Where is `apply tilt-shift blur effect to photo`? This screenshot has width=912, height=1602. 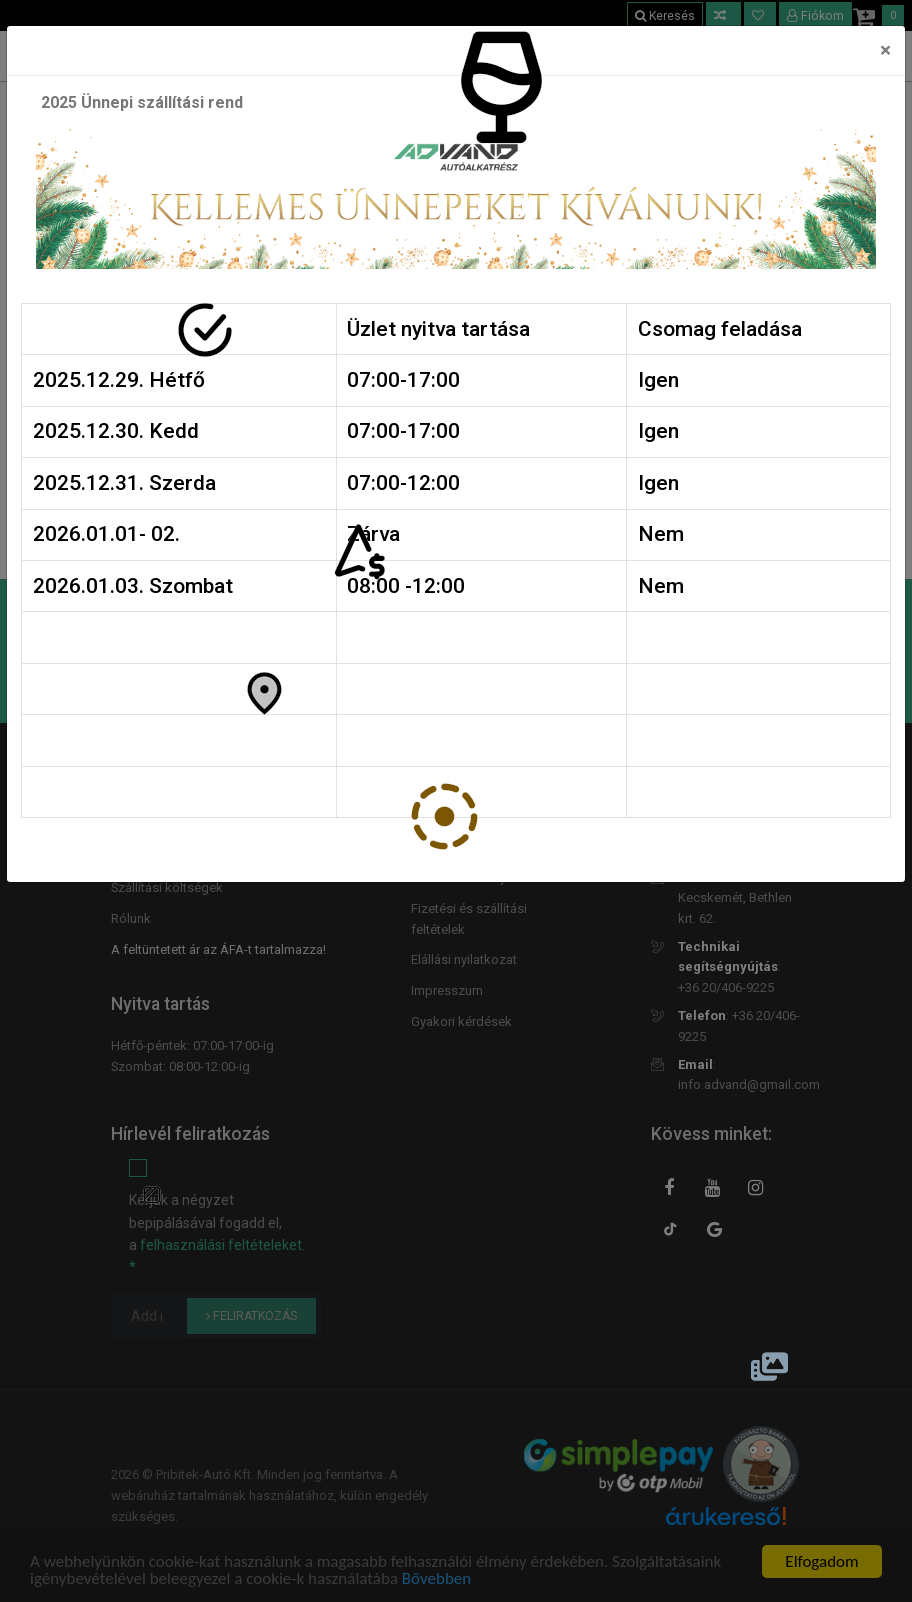
apply tilt-shift blur effect to photo is located at coordinates (444, 816).